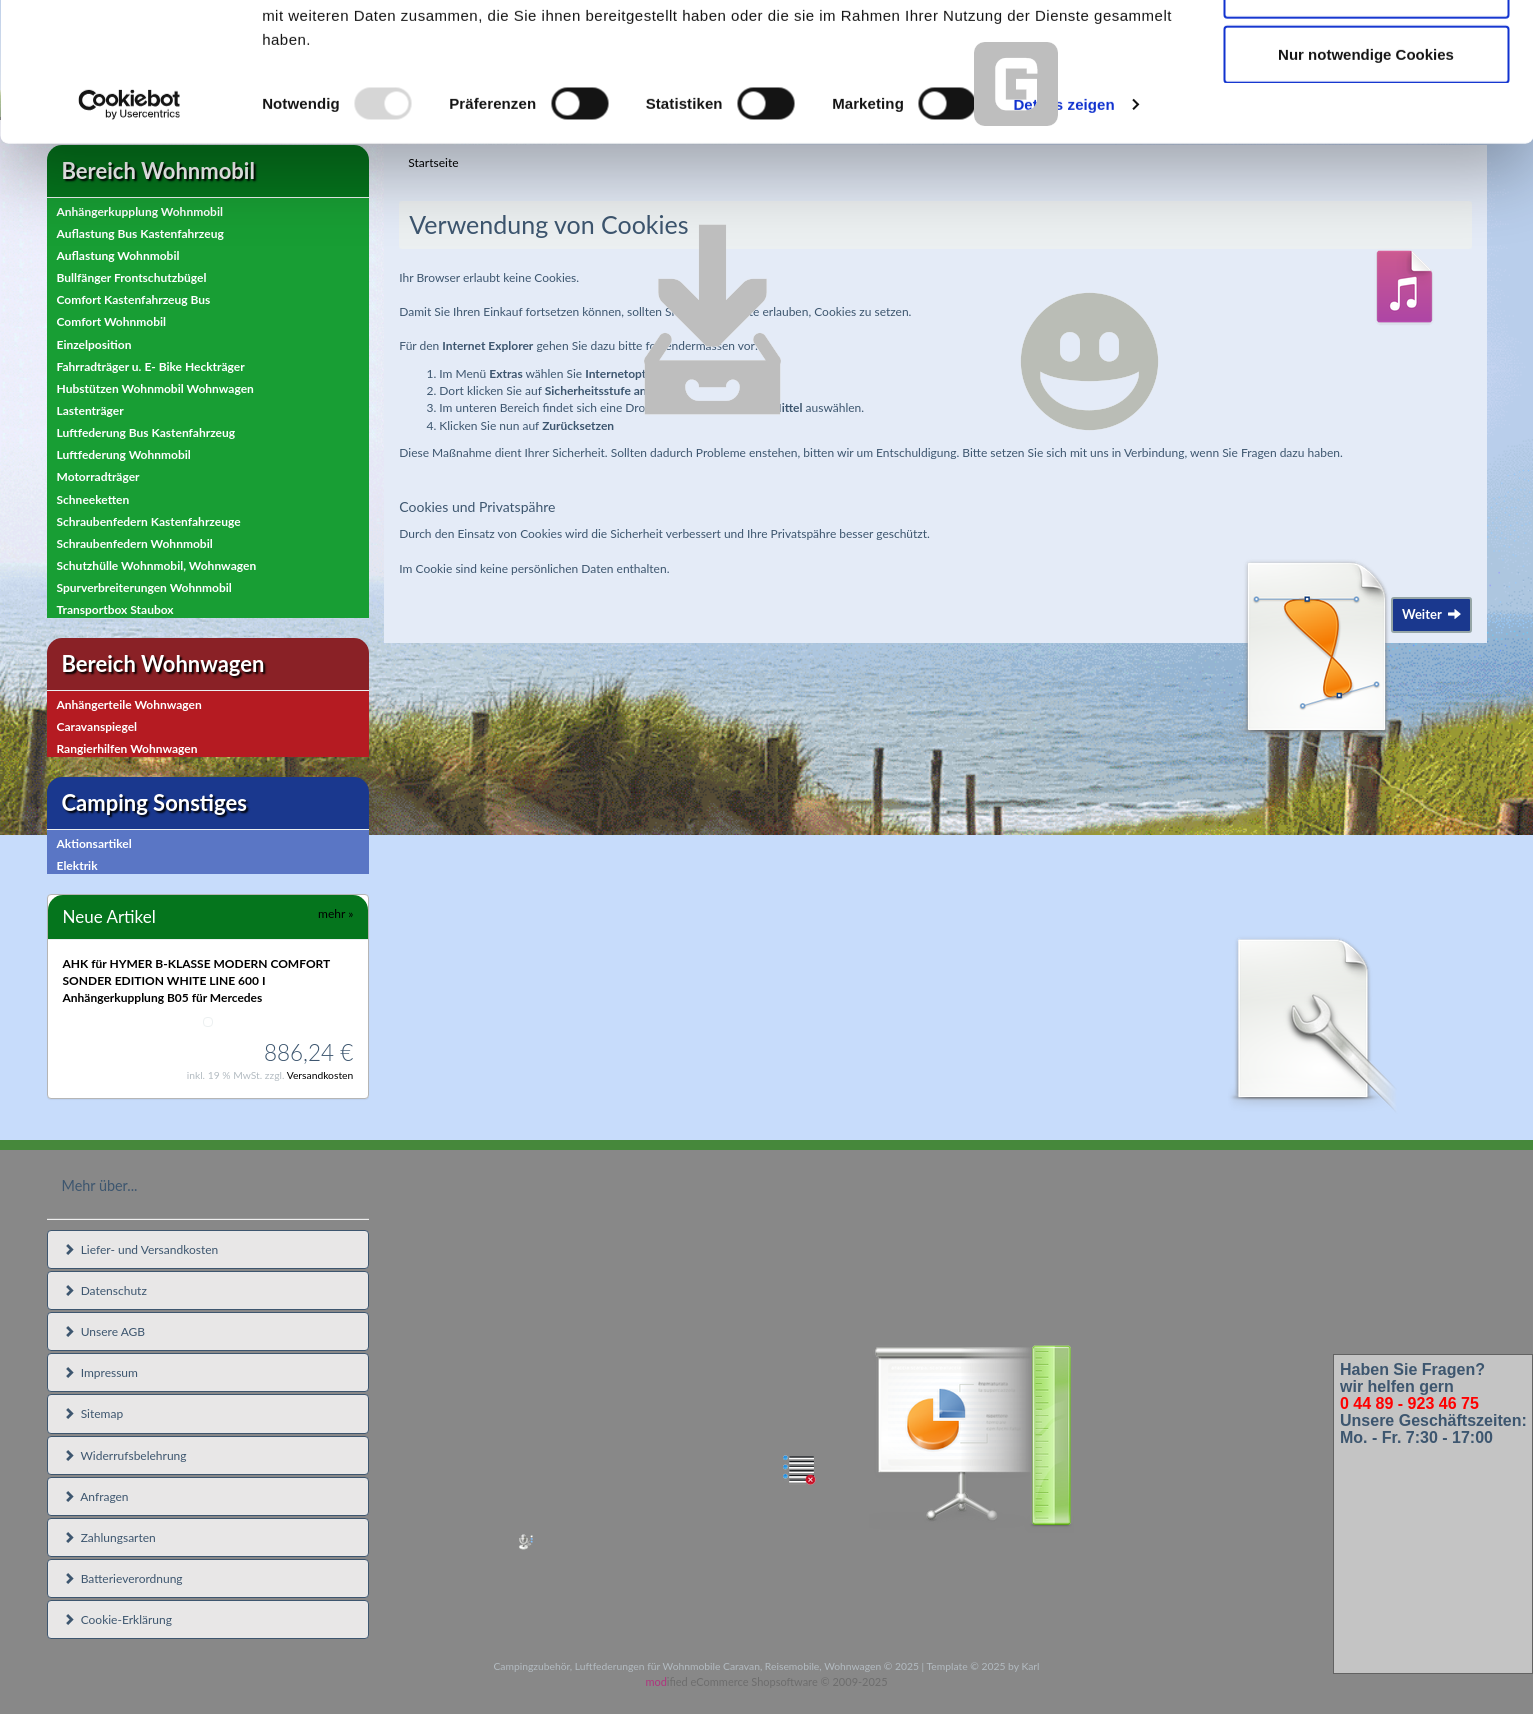 The height and width of the screenshot is (1714, 1533). I want to click on react with a happy emoji, so click(1089, 361).